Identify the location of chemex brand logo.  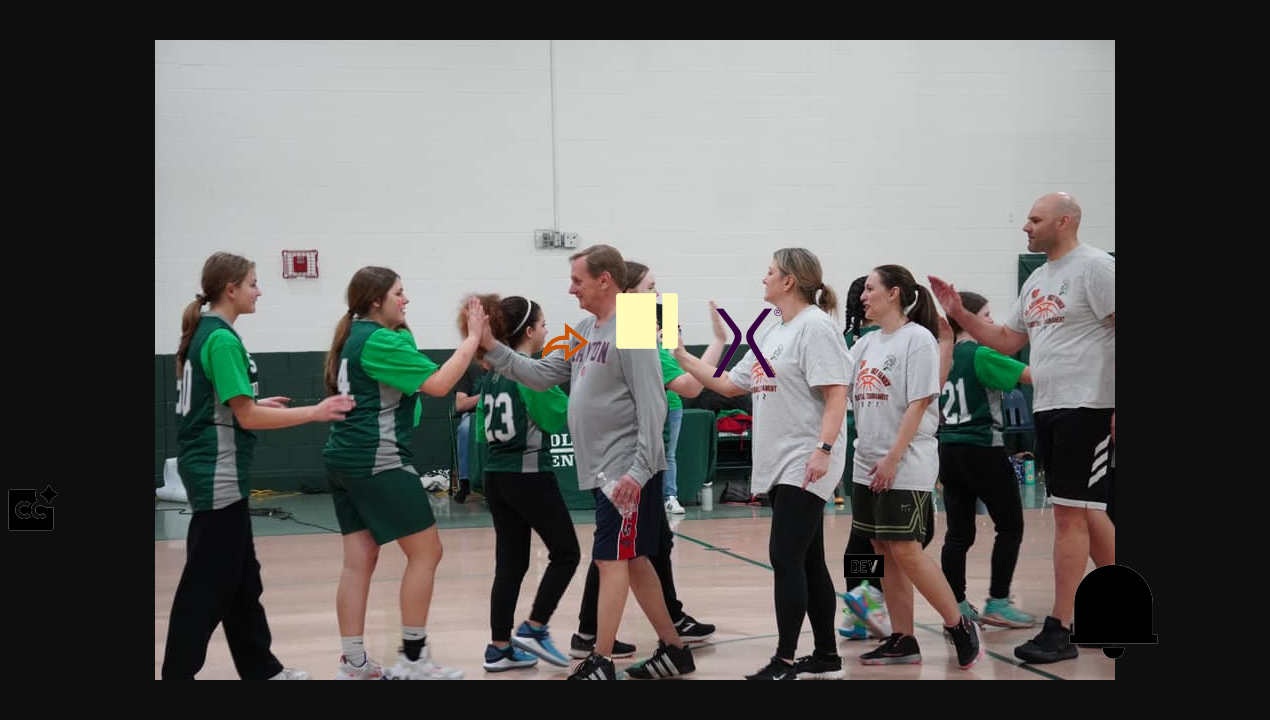
(747, 343).